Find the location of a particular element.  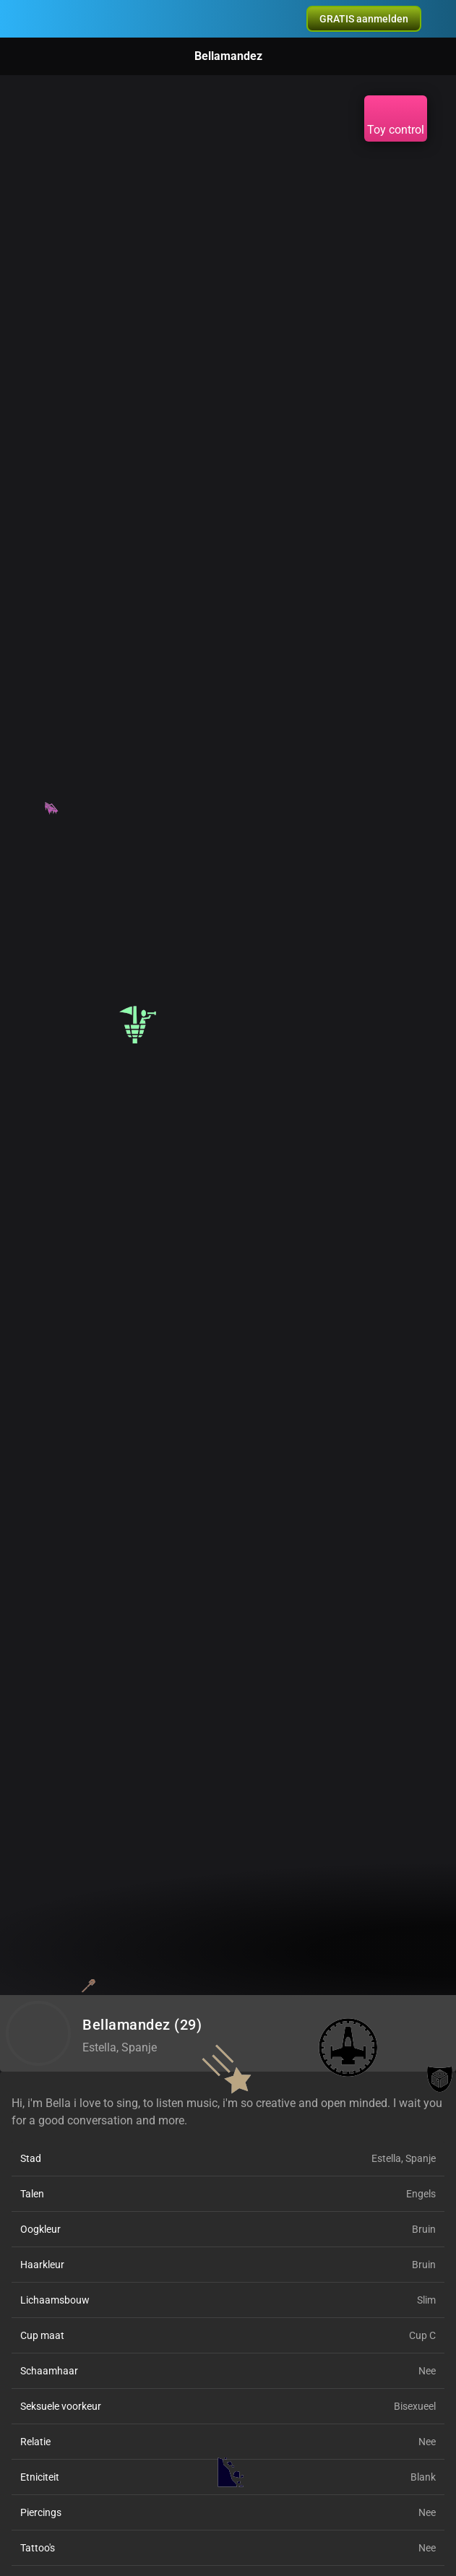

warning: rockslide or falling rocks hazard ahead is located at coordinates (233, 2471).